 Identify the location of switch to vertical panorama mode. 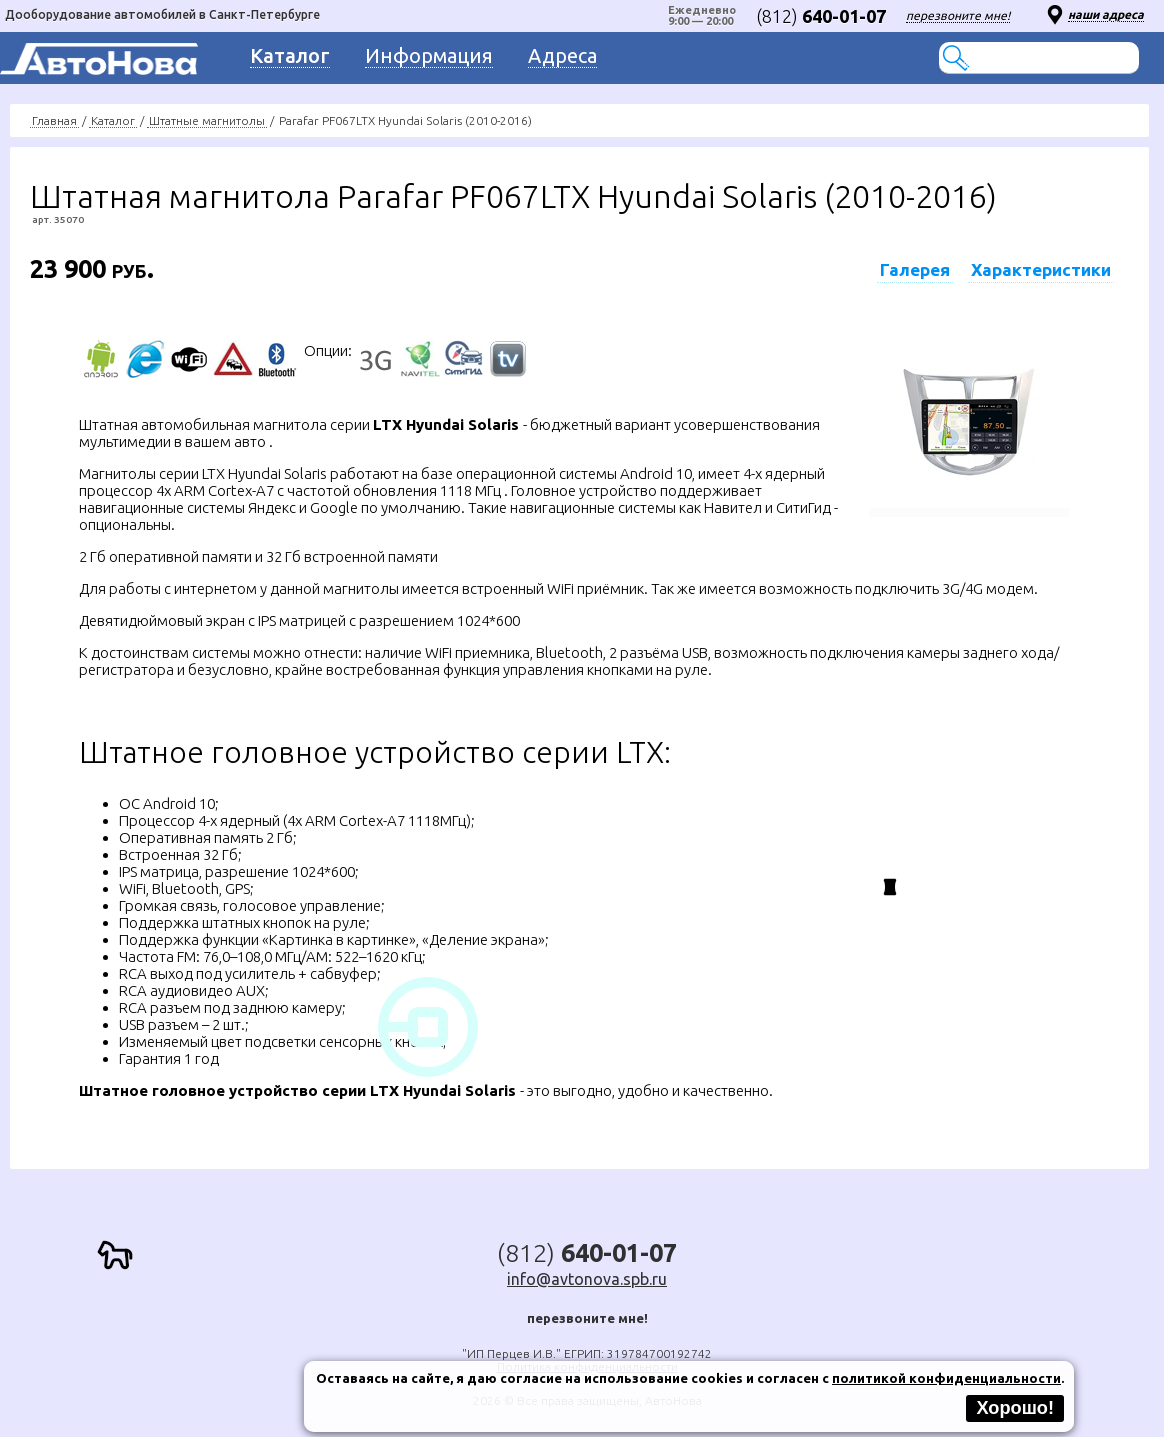
(890, 887).